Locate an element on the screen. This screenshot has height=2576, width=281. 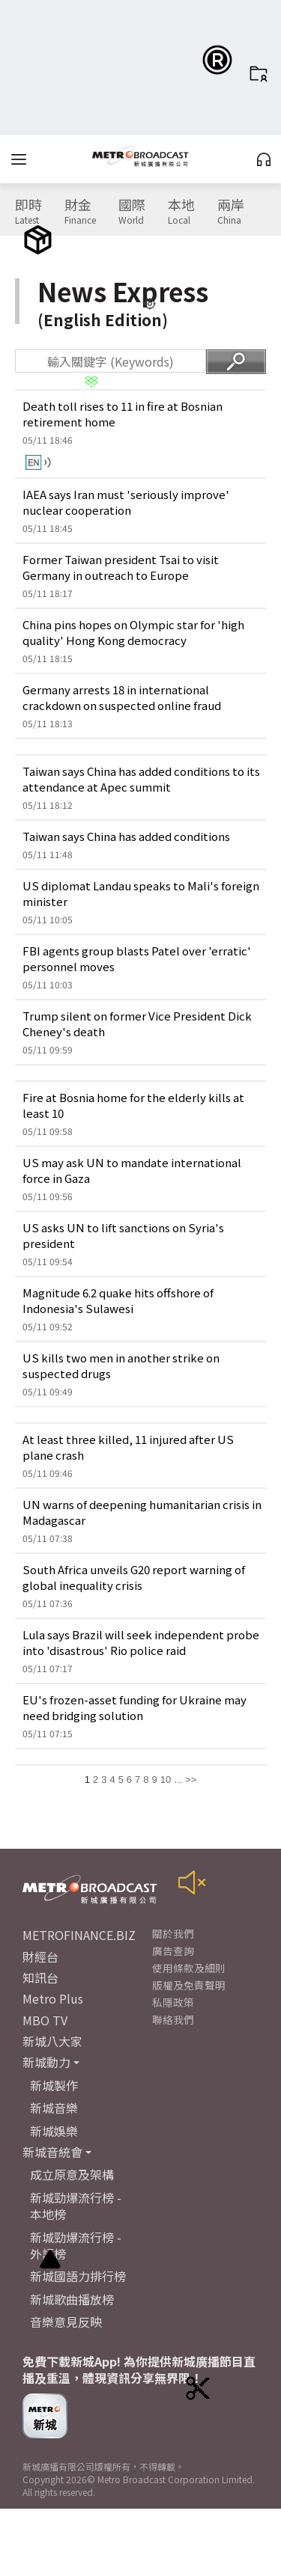
view order shipment details is located at coordinates (37, 239).